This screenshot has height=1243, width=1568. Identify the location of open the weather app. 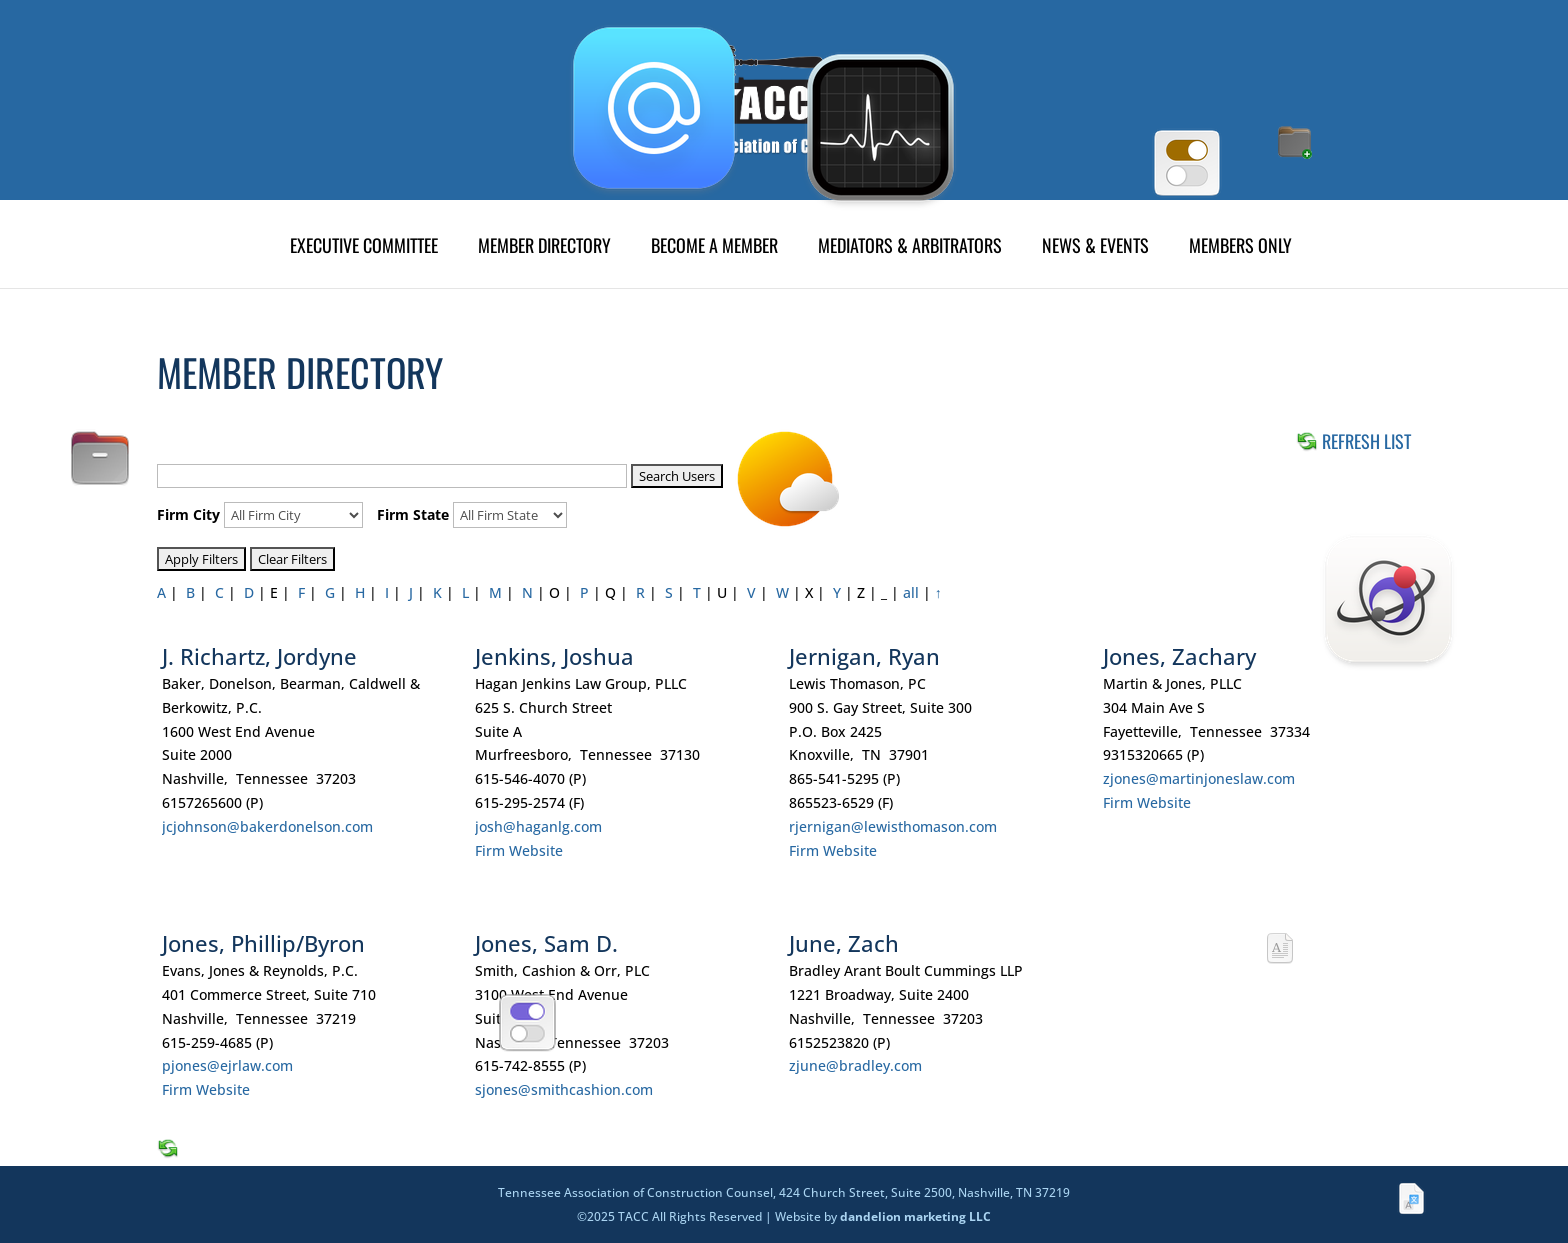
(785, 479).